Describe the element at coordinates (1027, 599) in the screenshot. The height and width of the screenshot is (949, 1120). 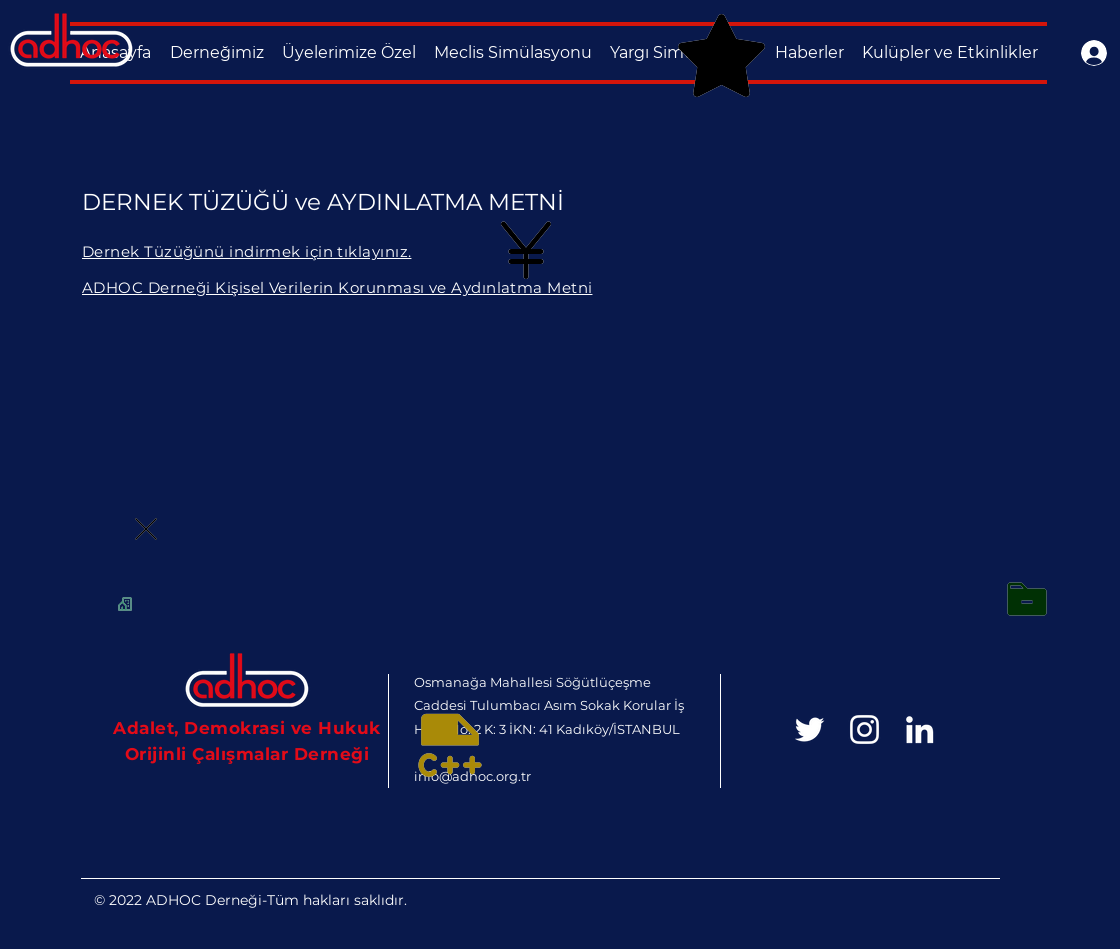
I see `remove a file from this folder` at that location.